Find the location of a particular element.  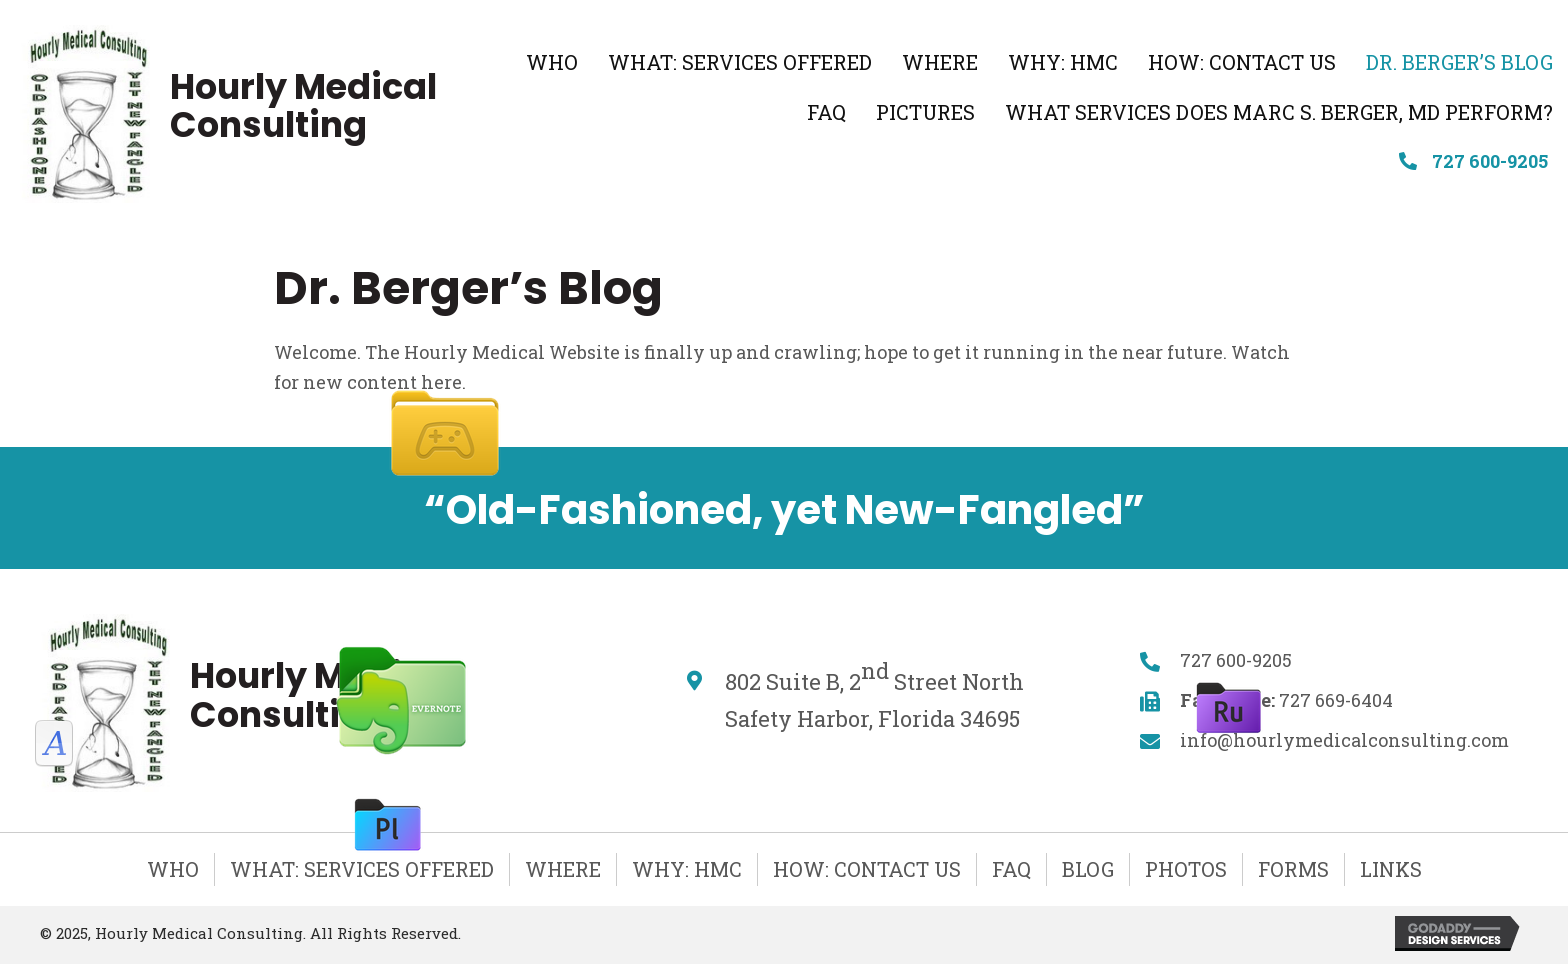

open folder containing Adobe Prelude project files is located at coordinates (387, 826).